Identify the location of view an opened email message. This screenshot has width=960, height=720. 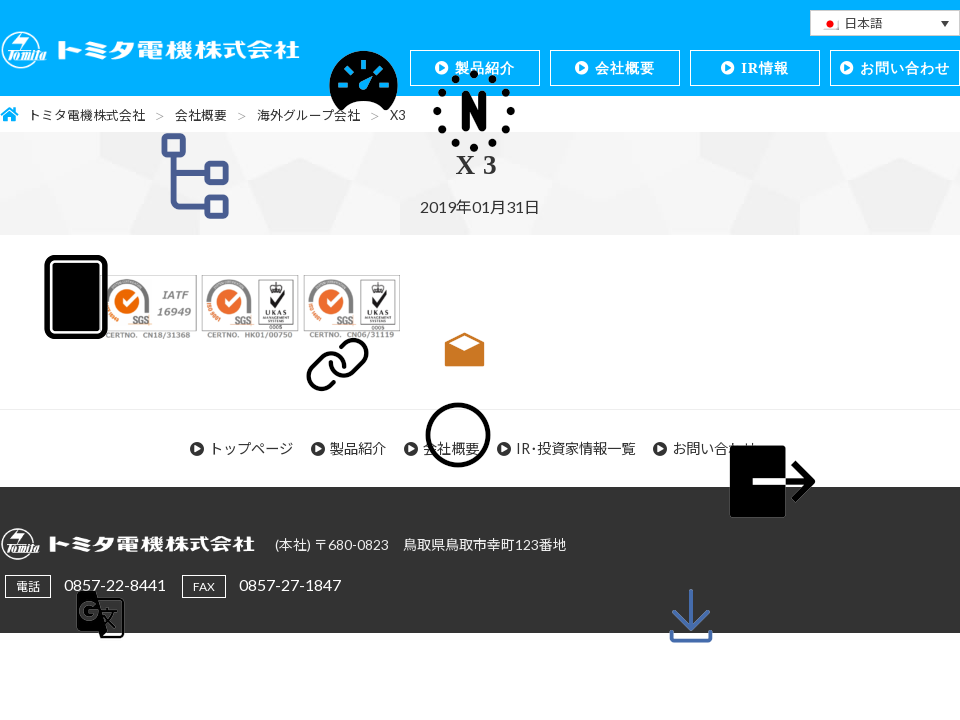
(464, 349).